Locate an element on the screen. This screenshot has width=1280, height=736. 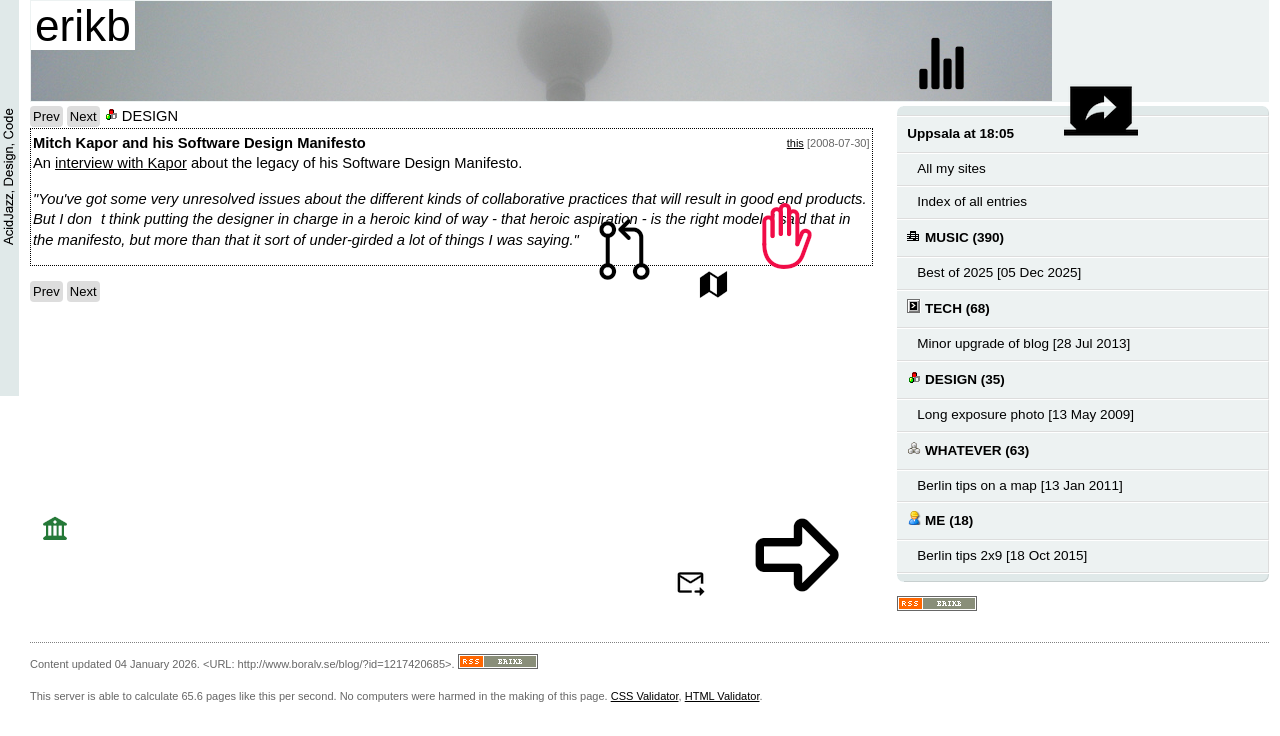
open the map view is located at coordinates (713, 284).